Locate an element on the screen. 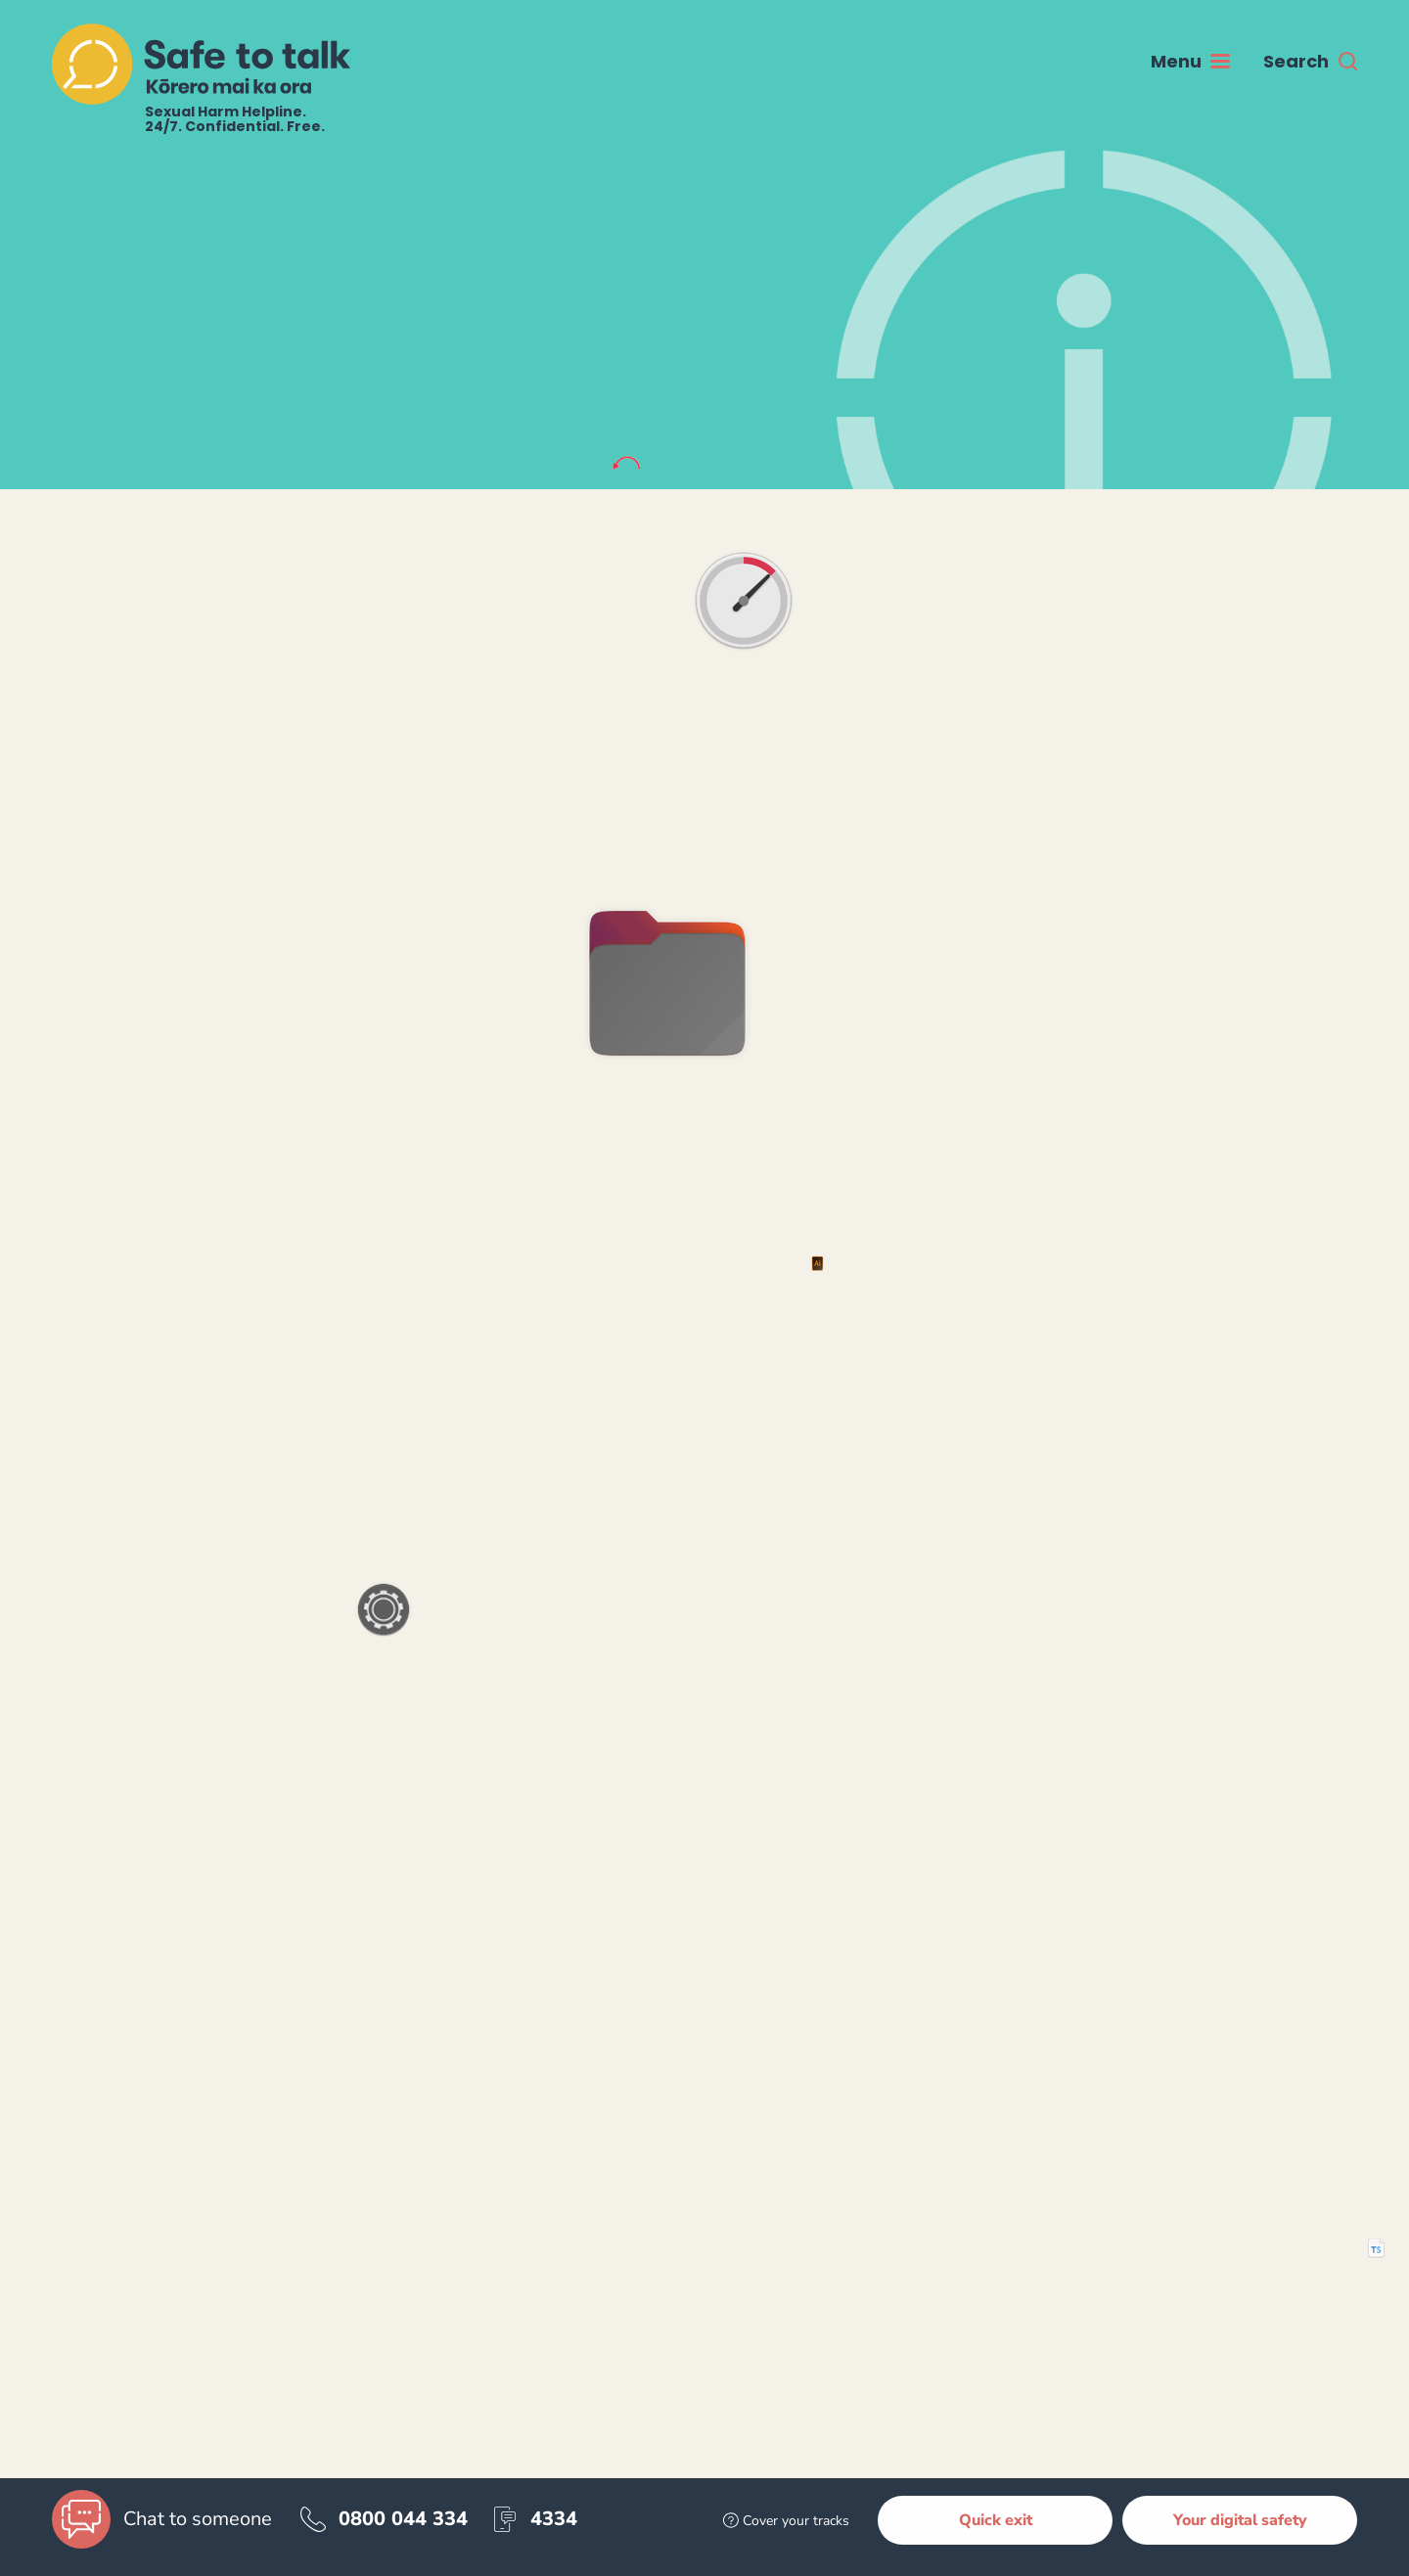 The width and height of the screenshot is (1409, 2576). an Adobe Illustrator file is located at coordinates (817, 1263).